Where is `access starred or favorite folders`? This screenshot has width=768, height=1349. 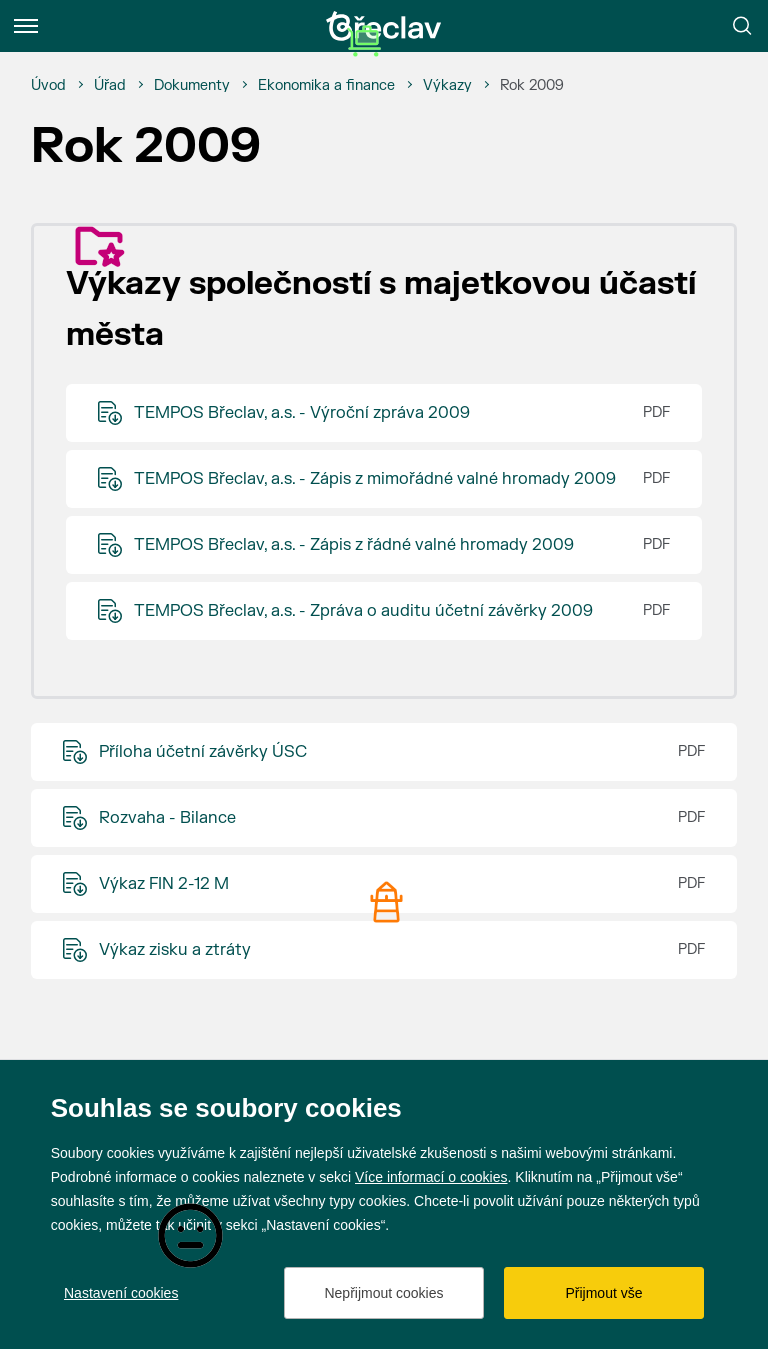 access starred or favorite folders is located at coordinates (99, 245).